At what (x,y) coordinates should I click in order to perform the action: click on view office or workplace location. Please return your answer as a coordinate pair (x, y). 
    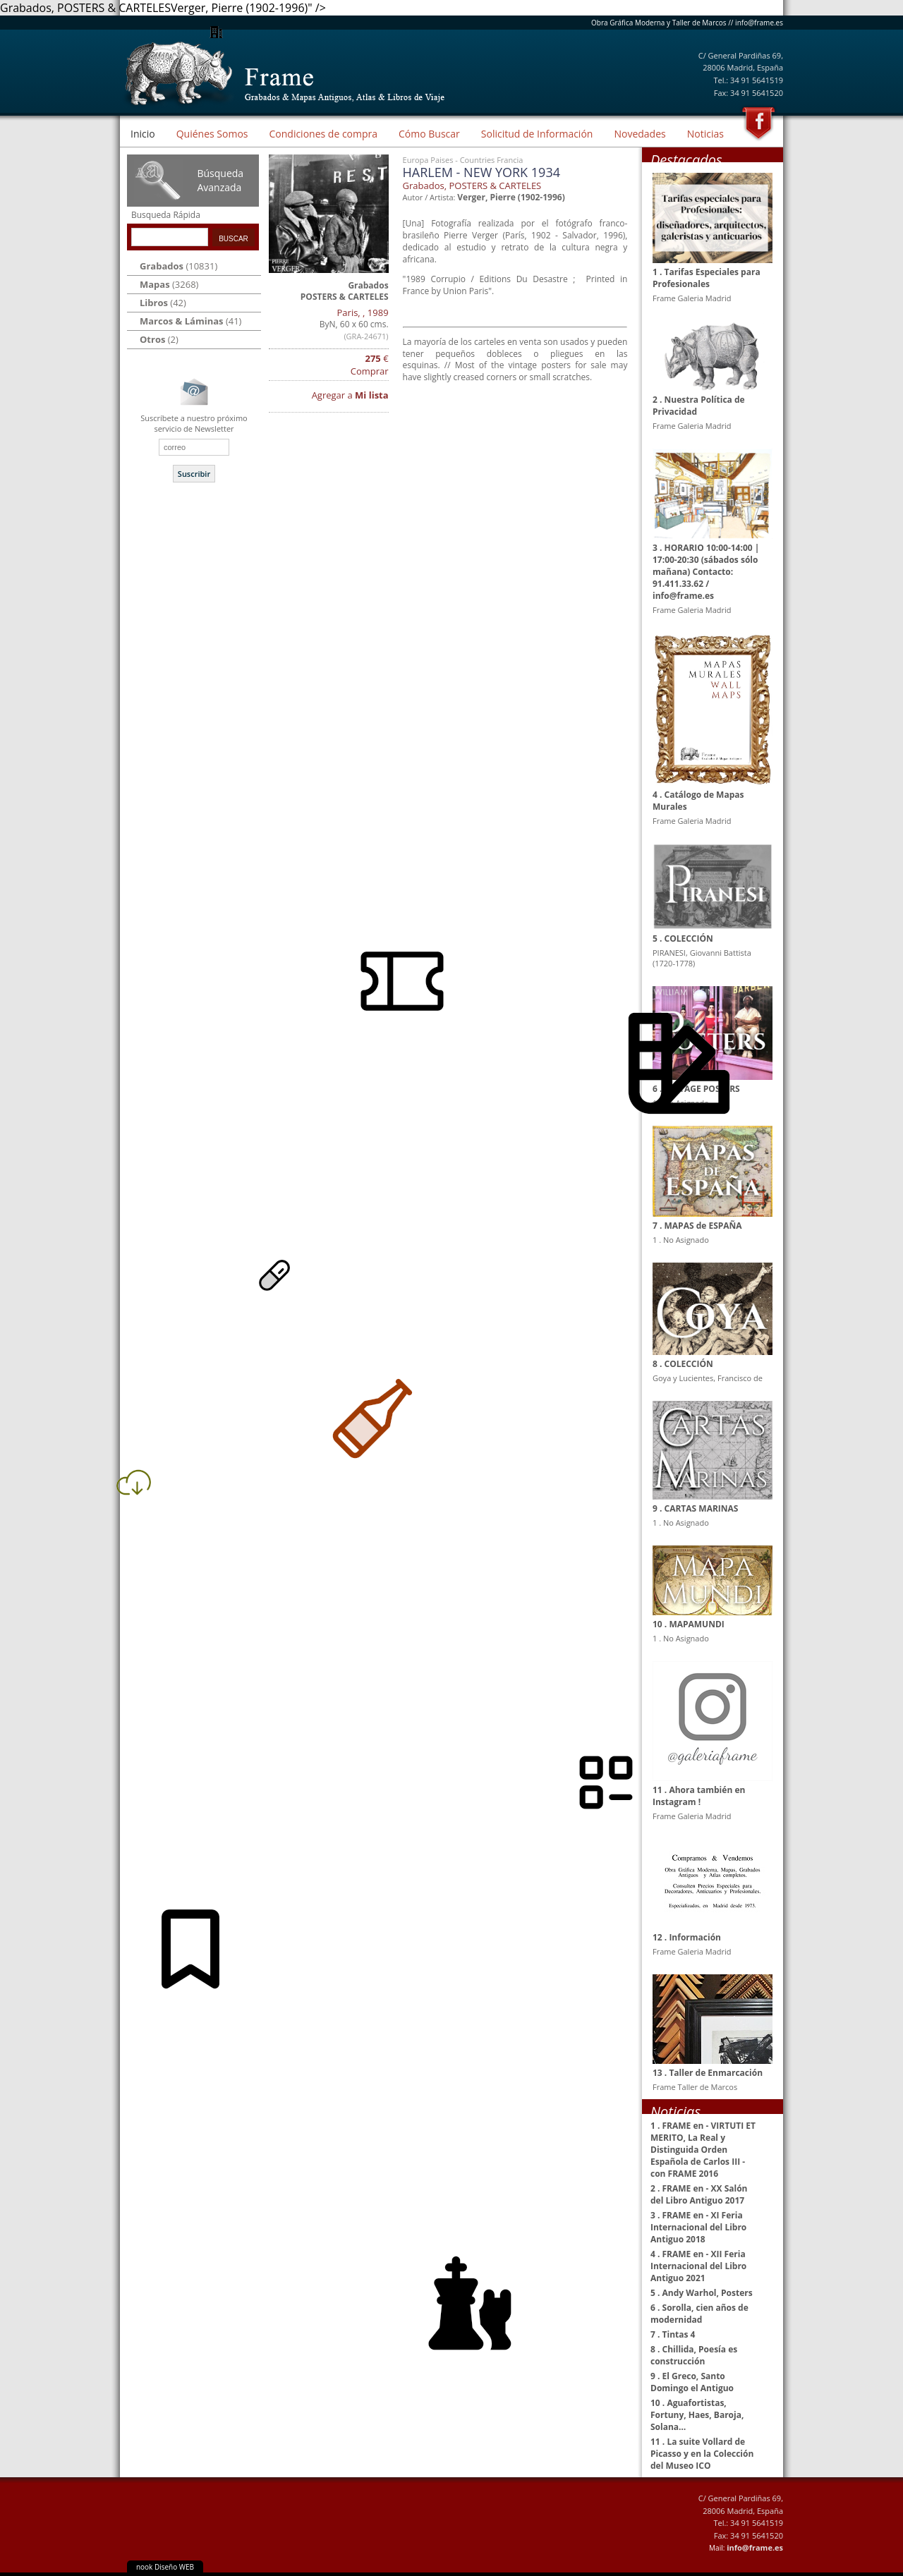
    Looking at the image, I should click on (216, 32).